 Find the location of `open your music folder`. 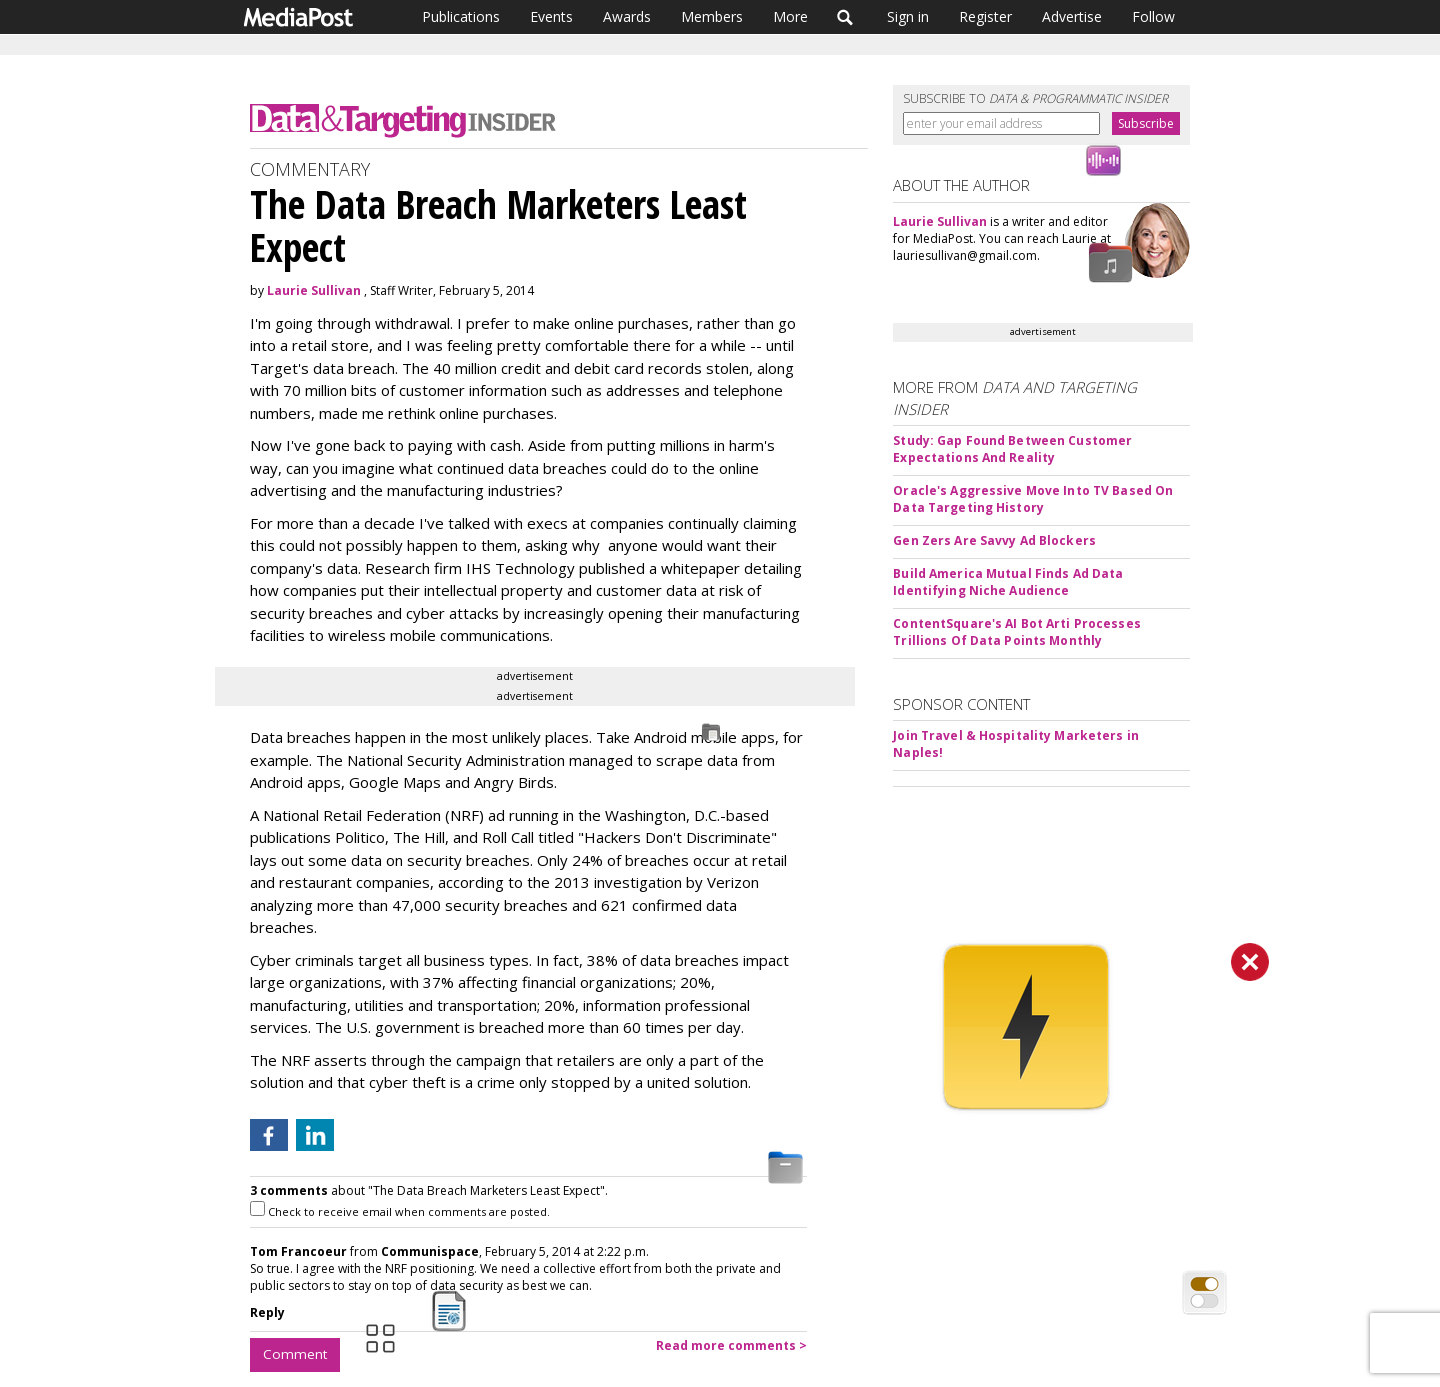

open your music folder is located at coordinates (1110, 262).